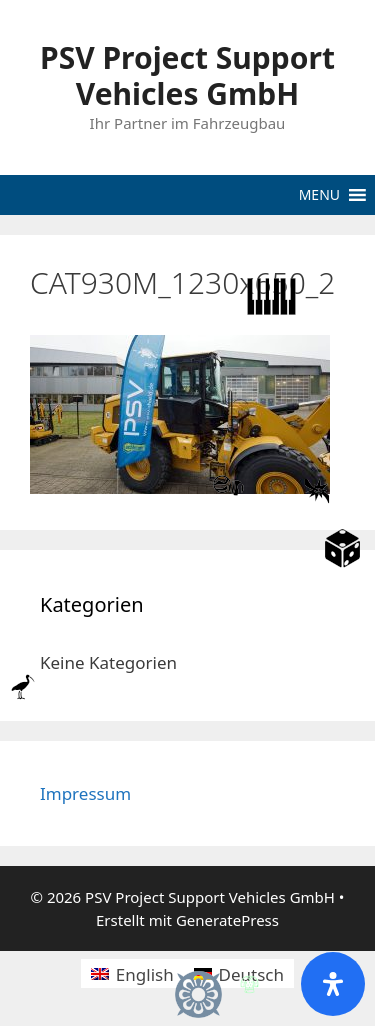  What do you see at coordinates (271, 296) in the screenshot?
I see `open piano or keyboard instrument` at bounding box center [271, 296].